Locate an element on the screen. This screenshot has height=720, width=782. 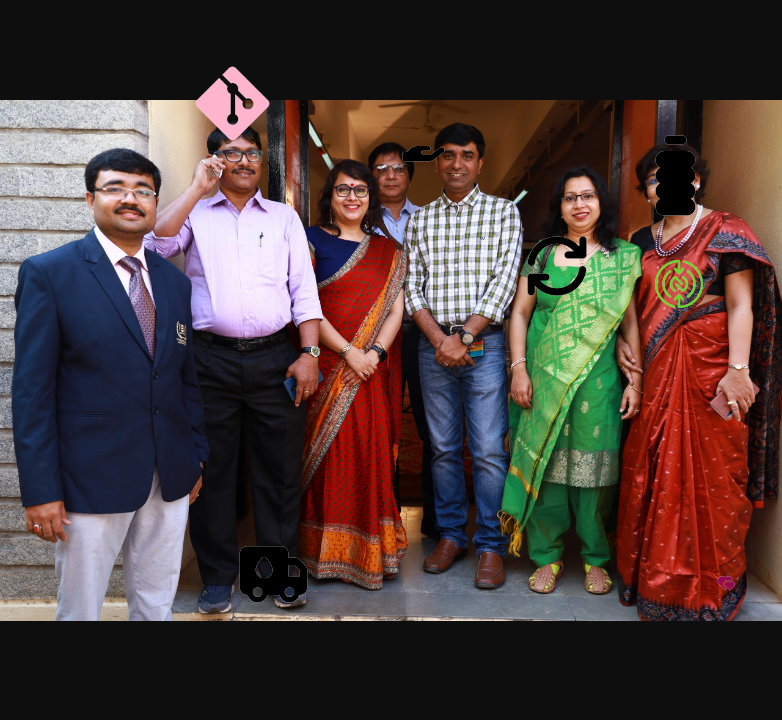
add to favorites or liked items is located at coordinates (726, 583).